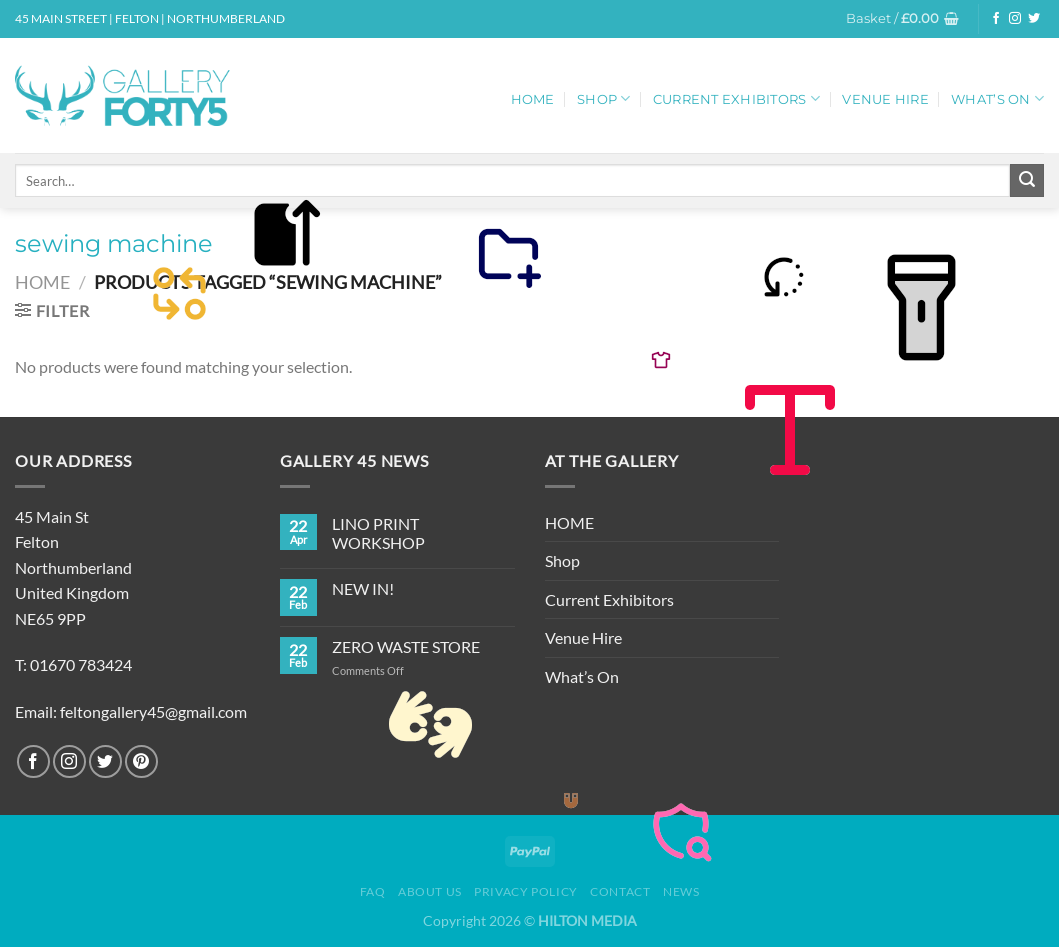 This screenshot has height=947, width=1059. I want to click on transform or convert selected object, so click(179, 293).